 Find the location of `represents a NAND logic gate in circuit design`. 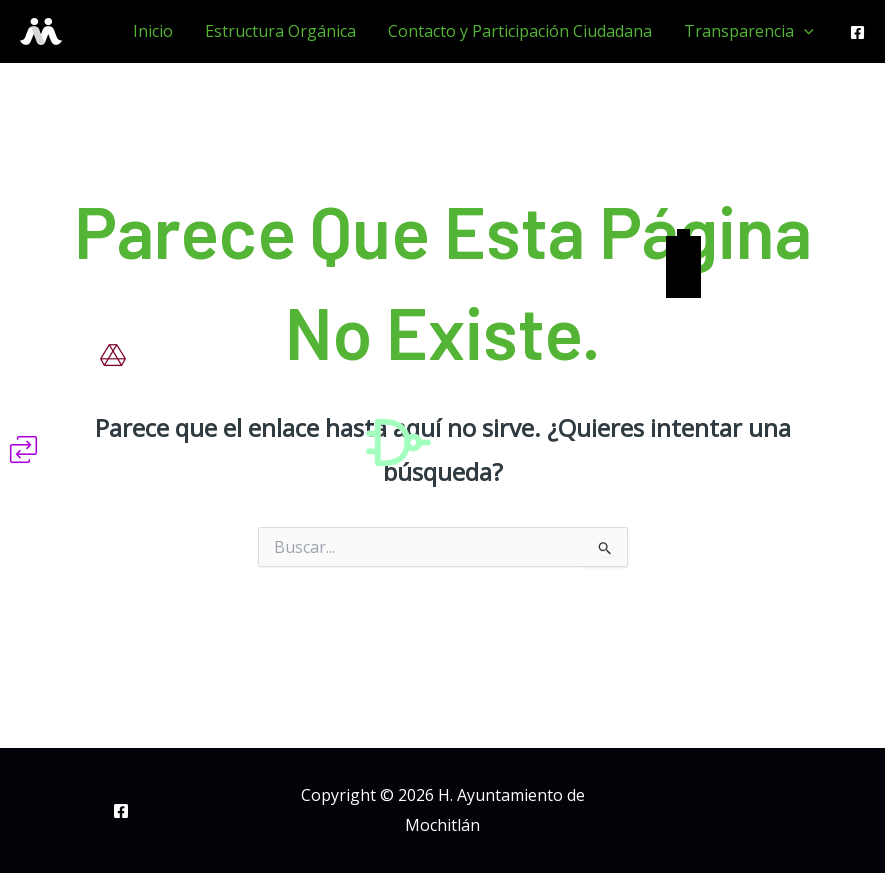

represents a NAND logic gate in circuit design is located at coordinates (398, 442).